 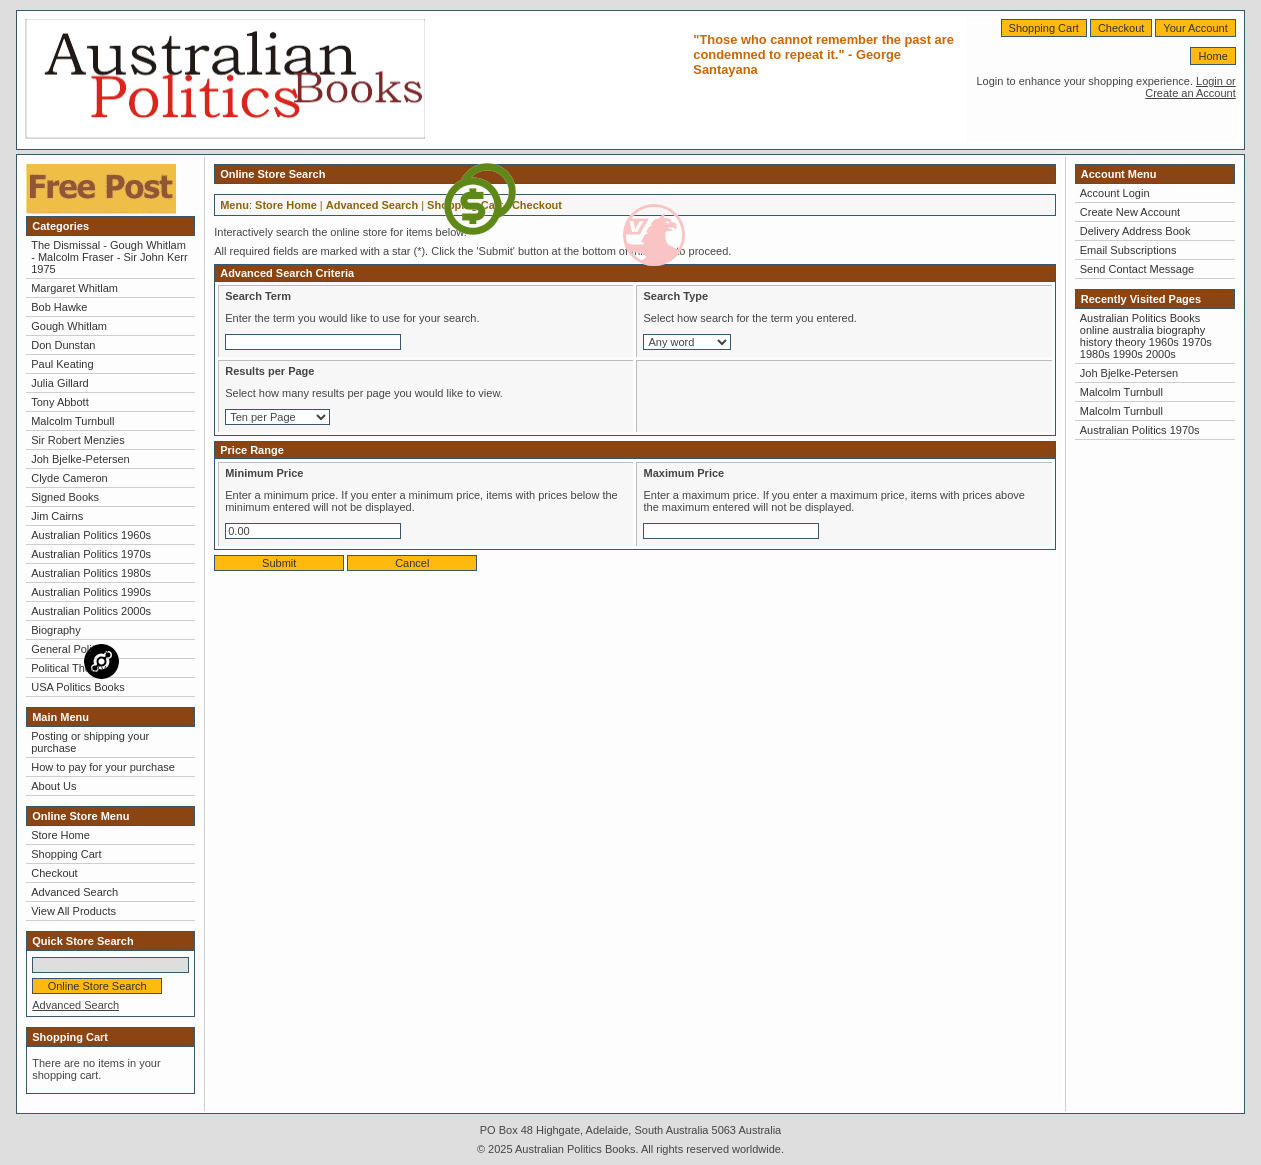 What do you see at coordinates (480, 199) in the screenshot?
I see `view your coin balance or currency` at bounding box center [480, 199].